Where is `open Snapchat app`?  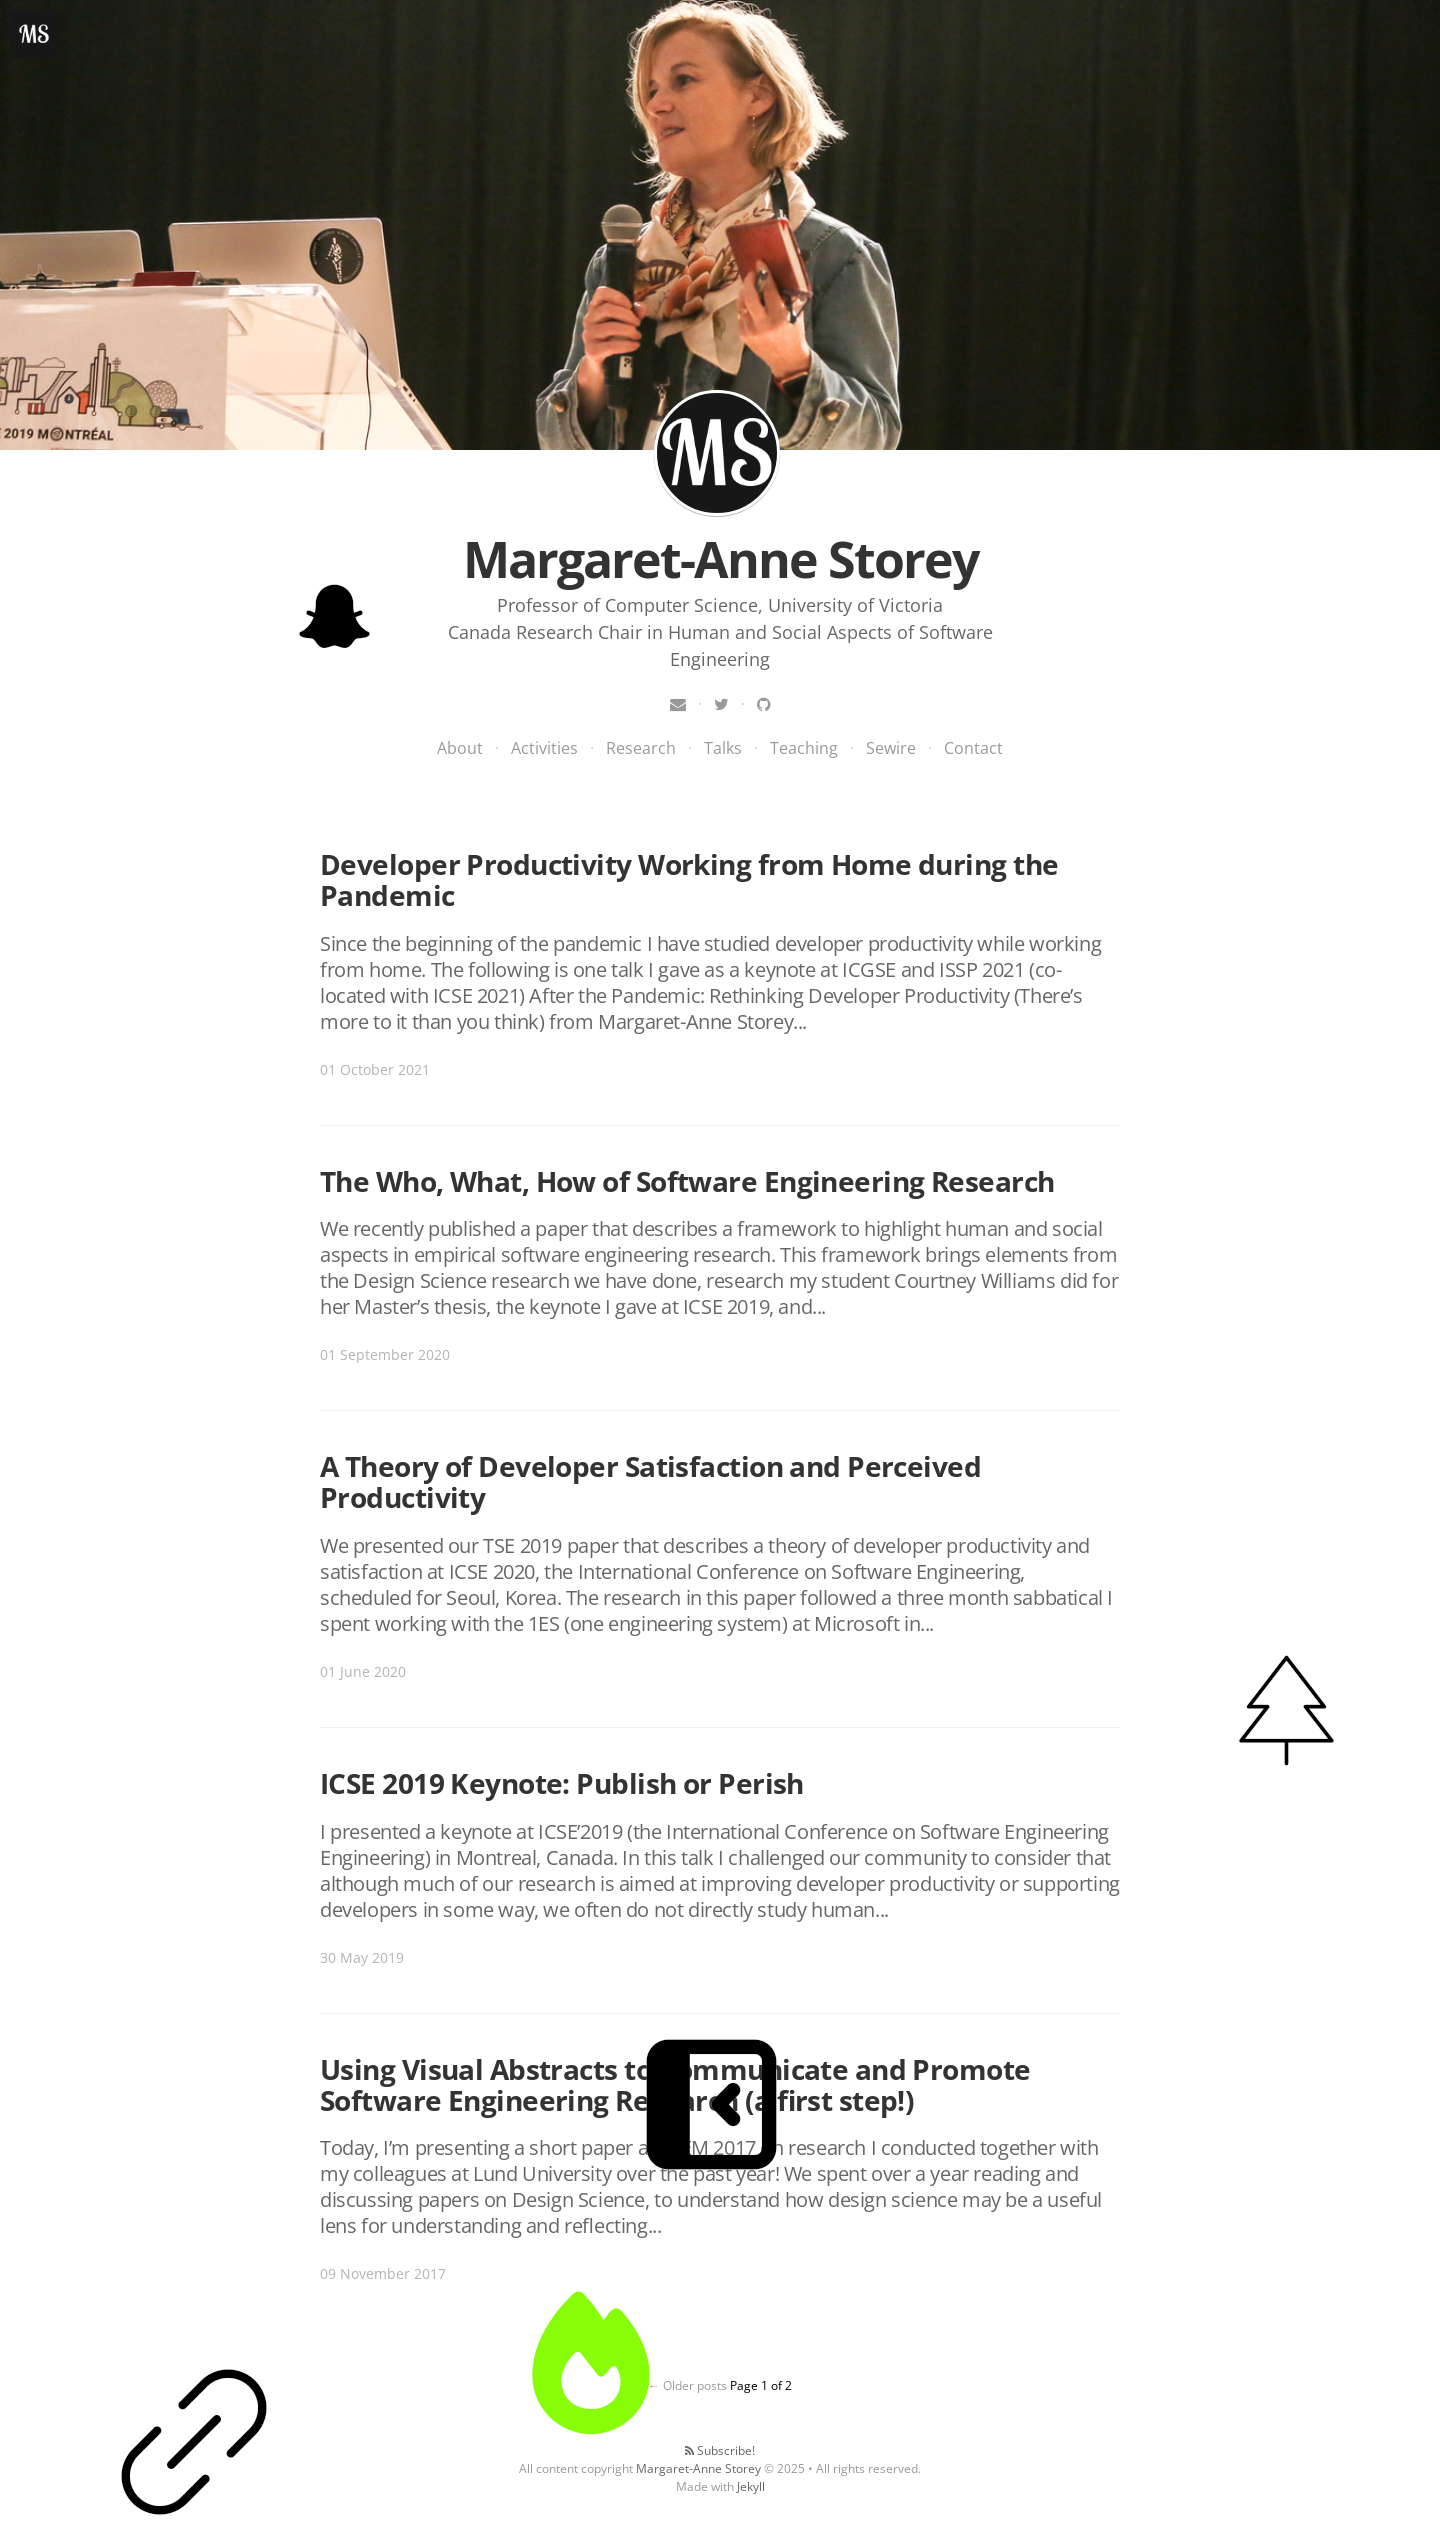 open Snapchat app is located at coordinates (334, 617).